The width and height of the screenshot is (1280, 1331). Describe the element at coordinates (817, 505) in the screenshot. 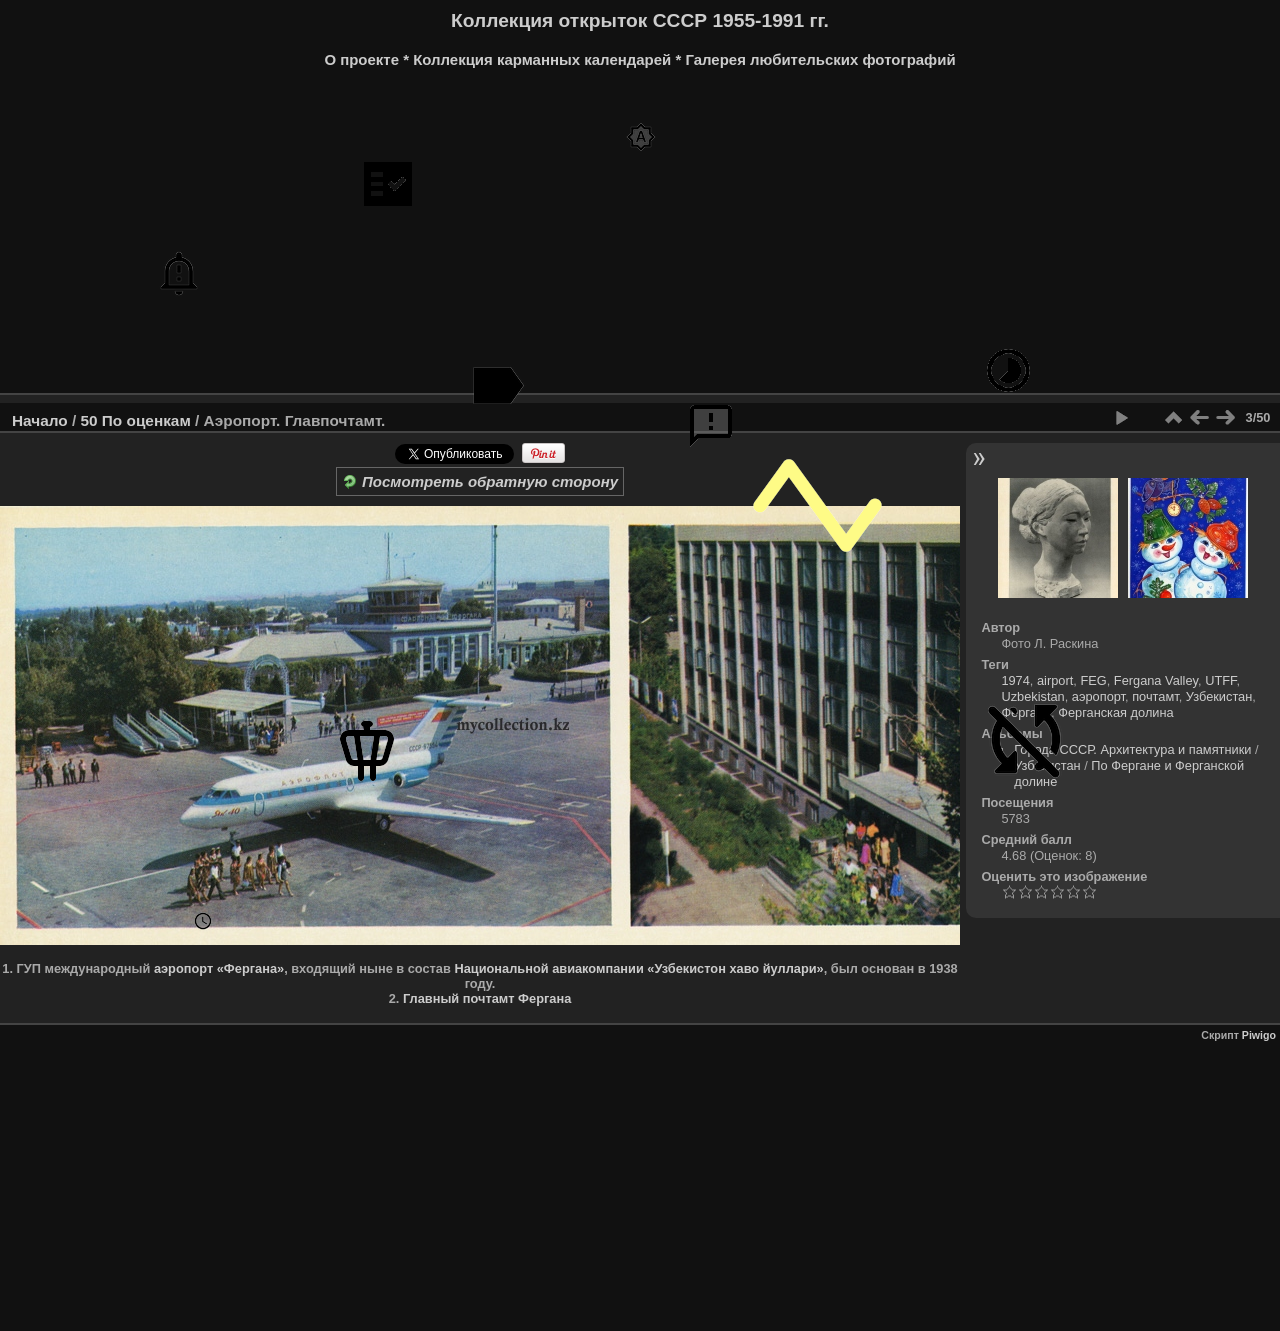

I see `audio or sound wave visualization` at that location.